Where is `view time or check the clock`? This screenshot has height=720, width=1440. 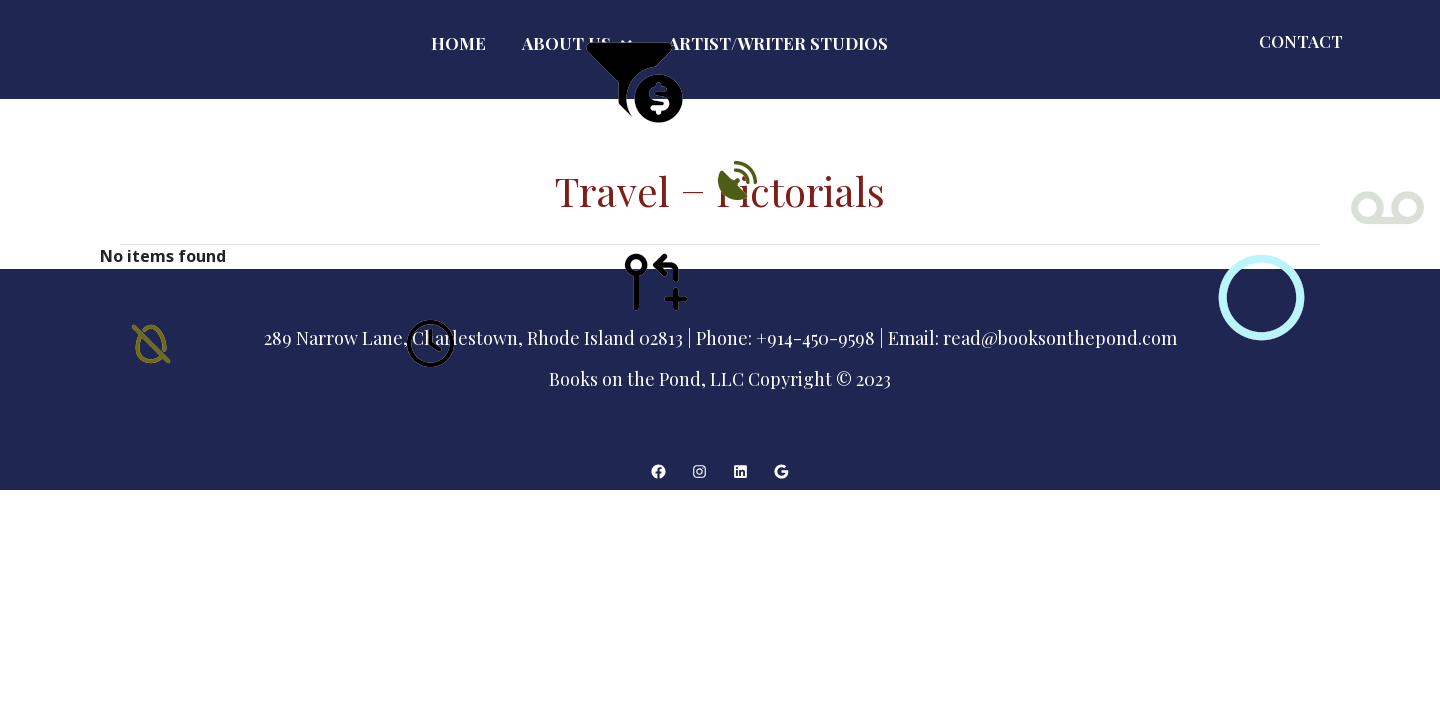 view time or check the clock is located at coordinates (430, 343).